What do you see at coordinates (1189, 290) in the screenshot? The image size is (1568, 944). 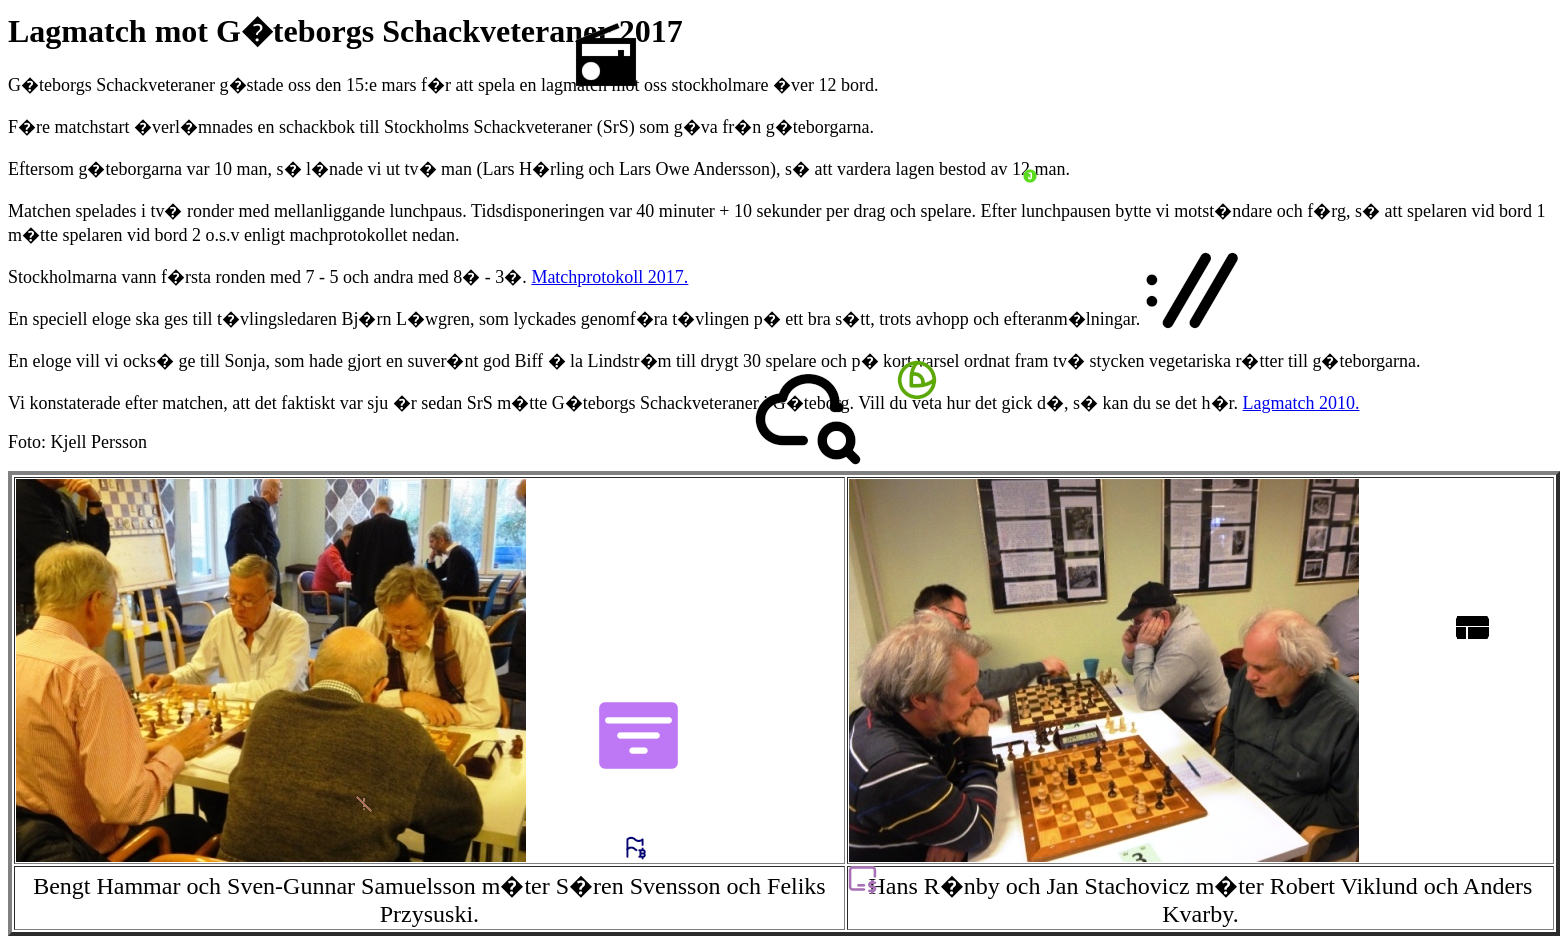 I see `view protocol or connection settings` at bounding box center [1189, 290].